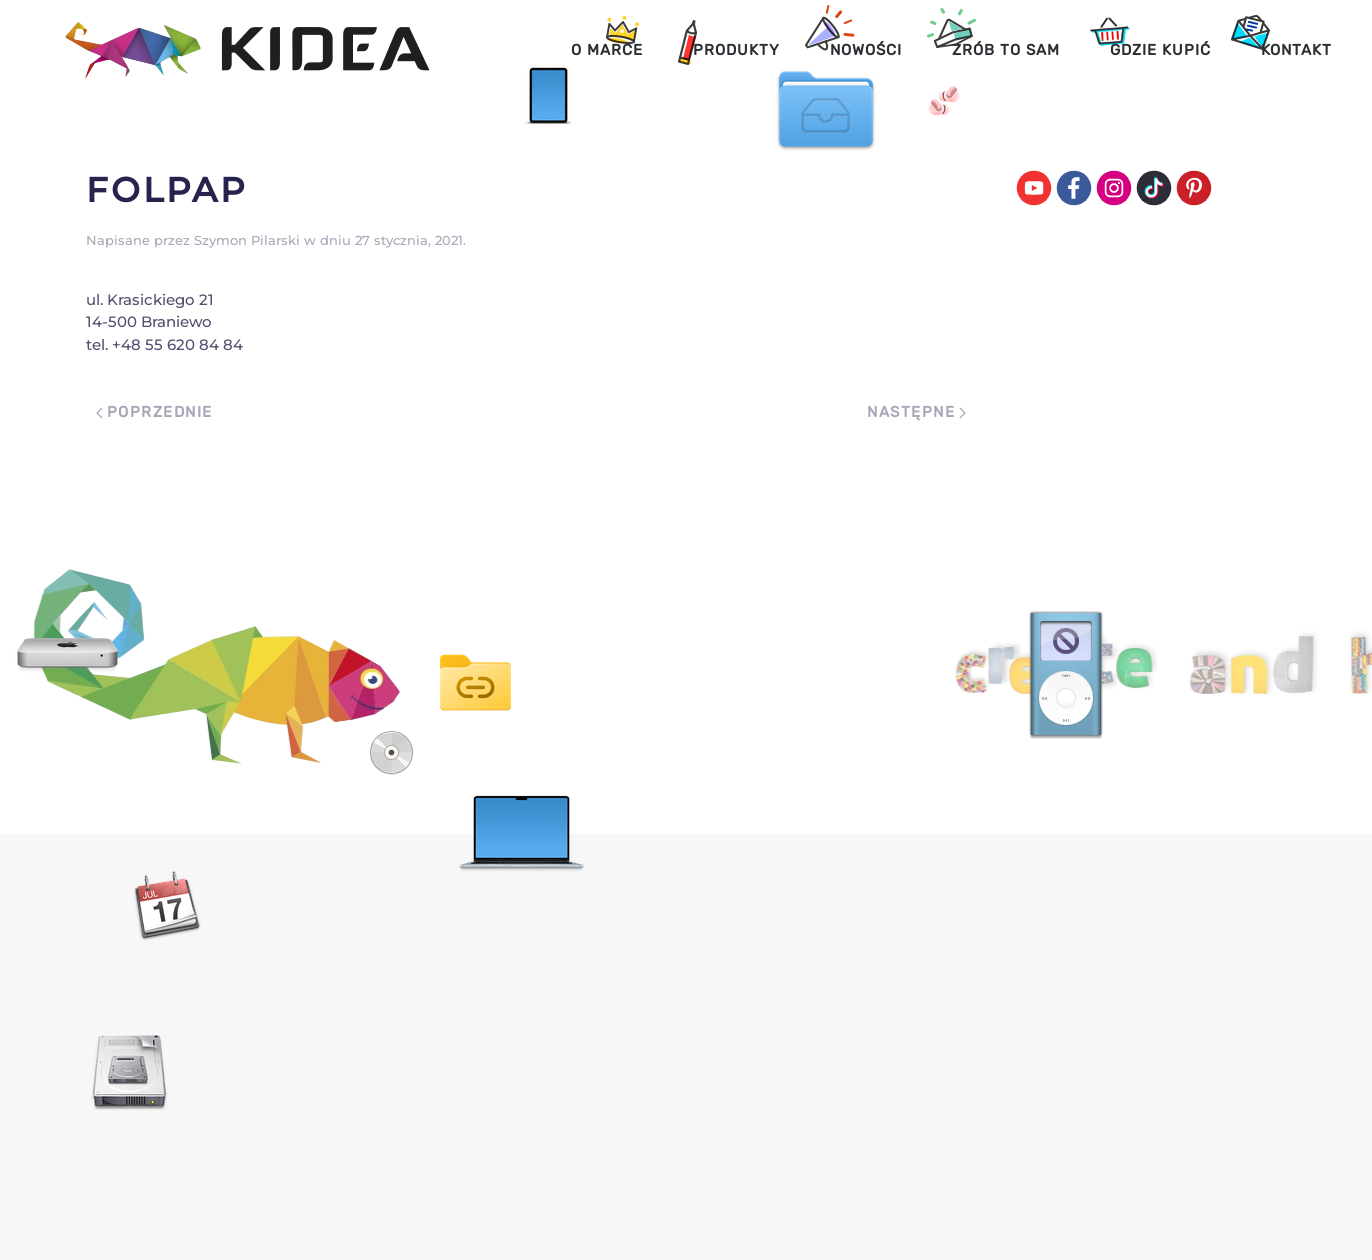 The image size is (1372, 1260). I want to click on represents a connected iPad Mini device, so click(548, 89).